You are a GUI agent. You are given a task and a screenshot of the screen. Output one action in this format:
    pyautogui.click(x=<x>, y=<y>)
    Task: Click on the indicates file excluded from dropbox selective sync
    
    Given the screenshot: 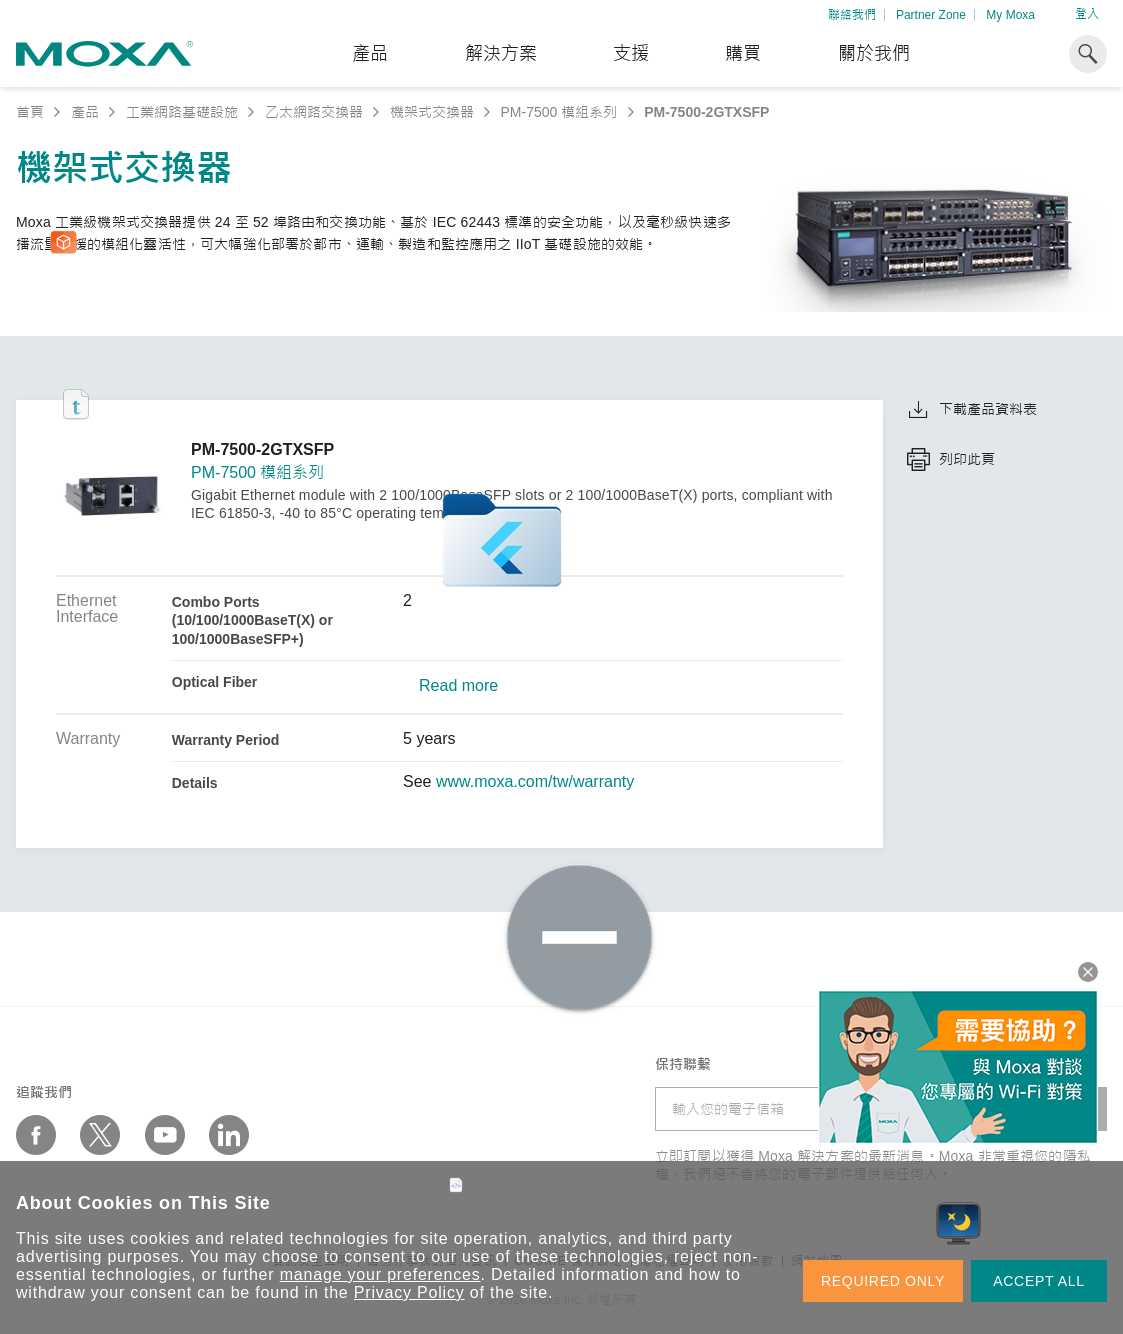 What is the action you would take?
    pyautogui.click(x=579, y=937)
    